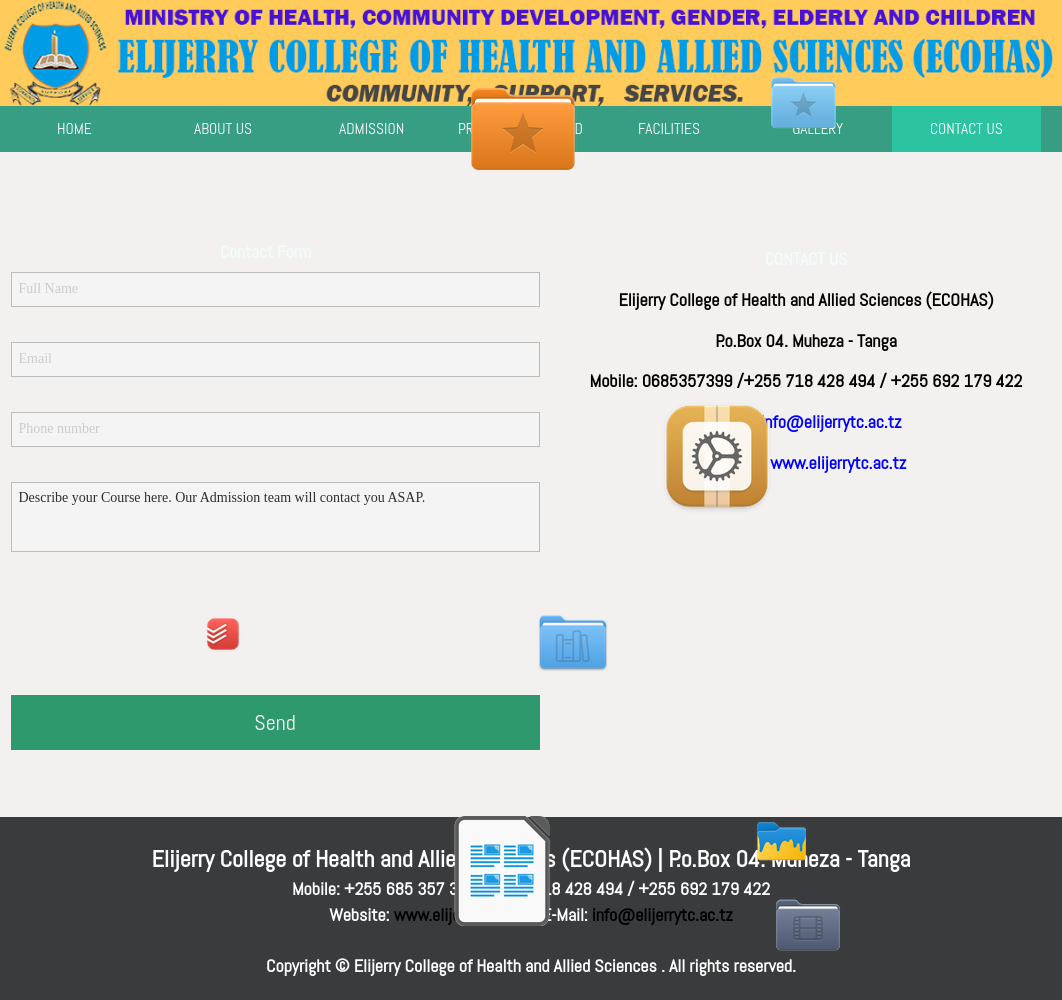 The image size is (1062, 1000). I want to click on open todoist task management app, so click(223, 634).